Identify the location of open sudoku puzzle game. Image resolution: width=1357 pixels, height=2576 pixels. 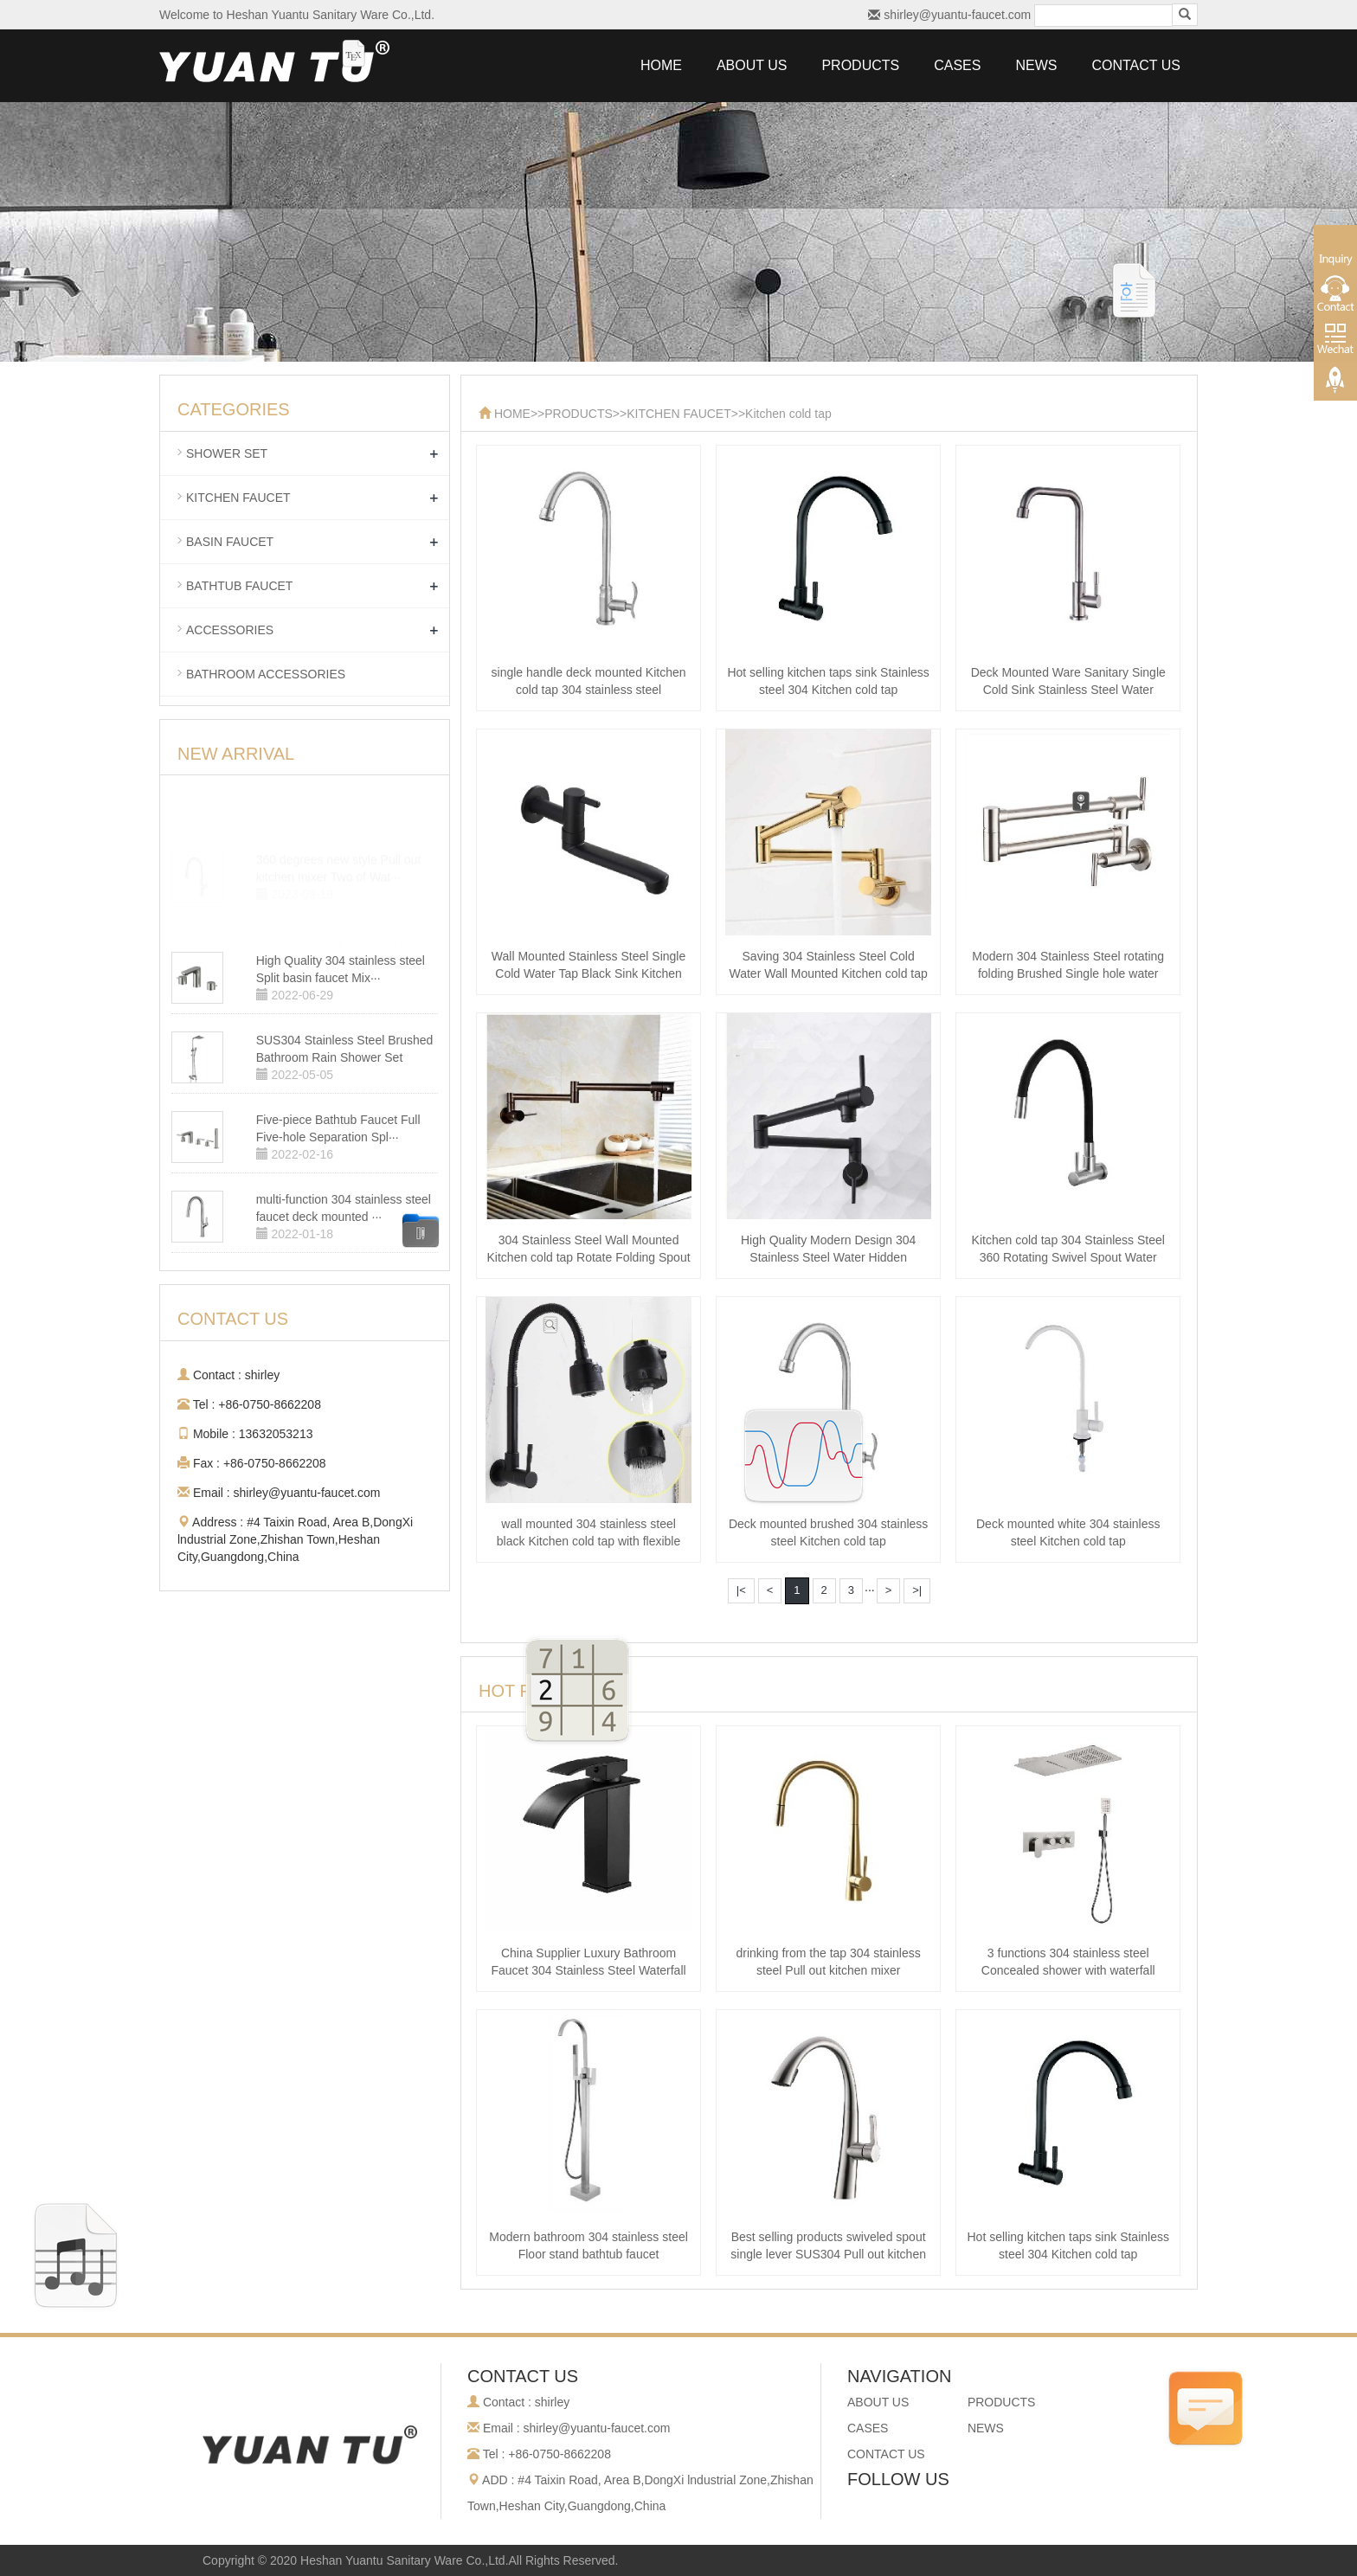
(577, 1690).